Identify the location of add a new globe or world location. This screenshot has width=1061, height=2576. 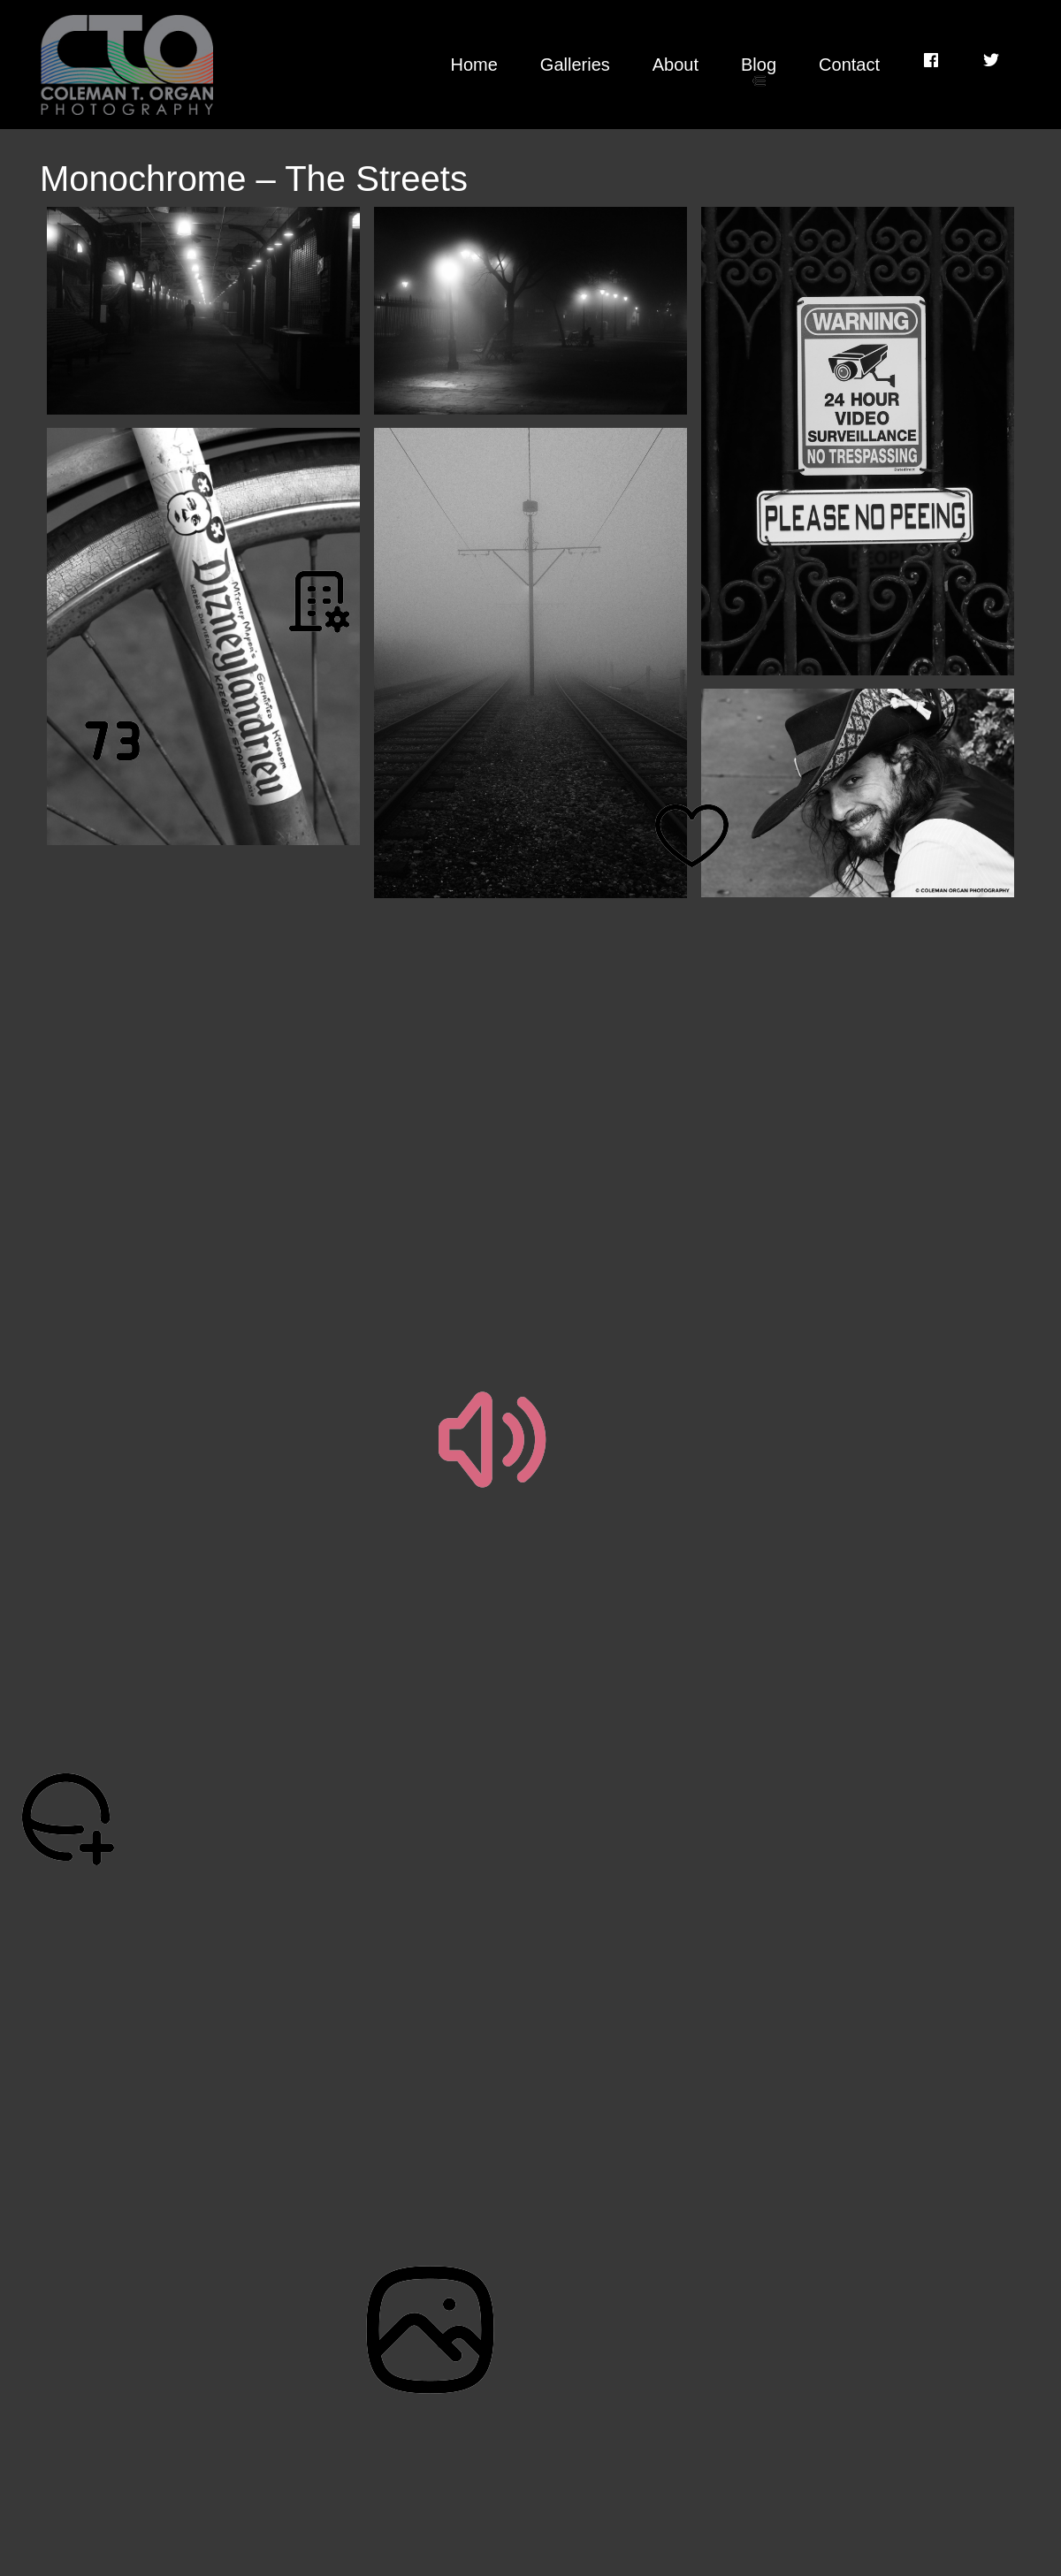
(65, 1817).